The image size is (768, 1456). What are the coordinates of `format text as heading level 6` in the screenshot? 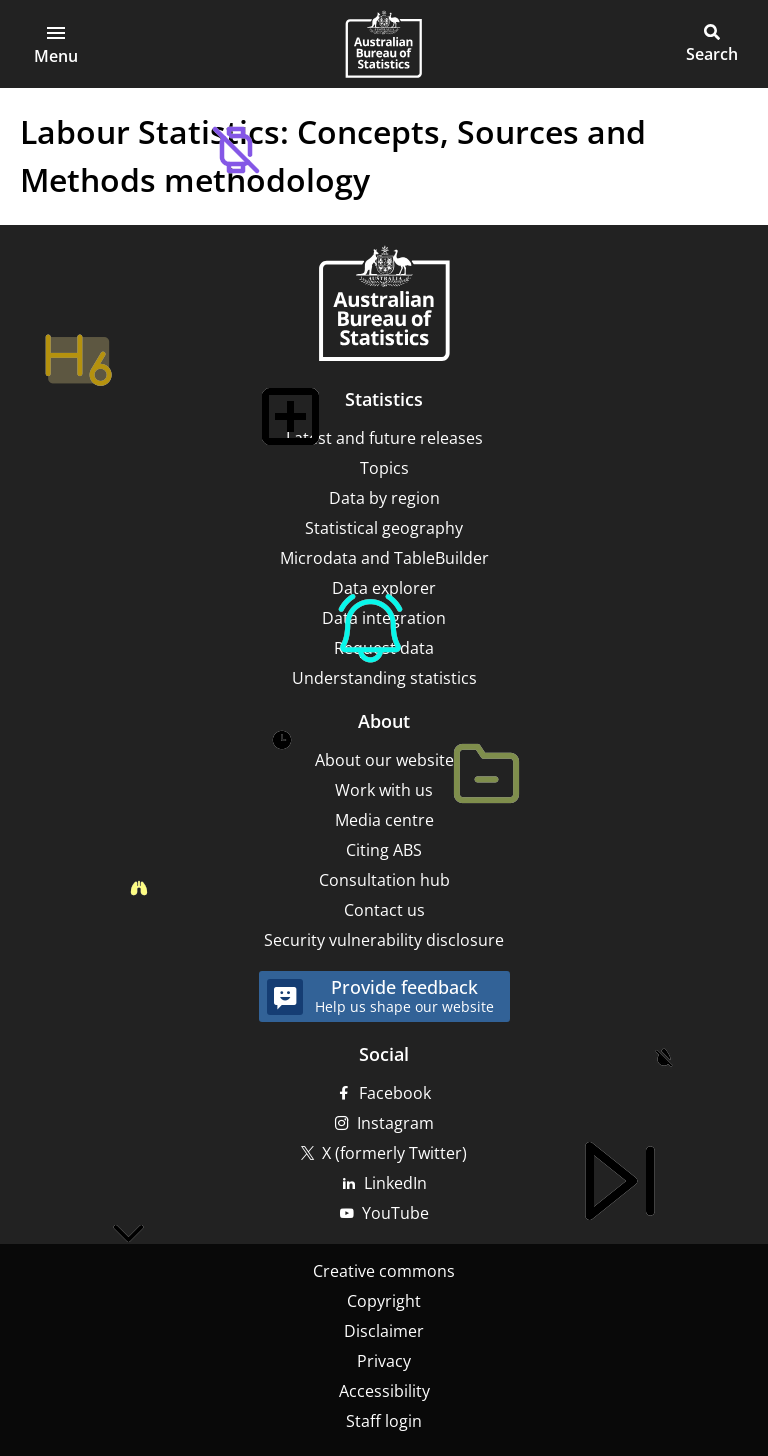 It's located at (75, 359).